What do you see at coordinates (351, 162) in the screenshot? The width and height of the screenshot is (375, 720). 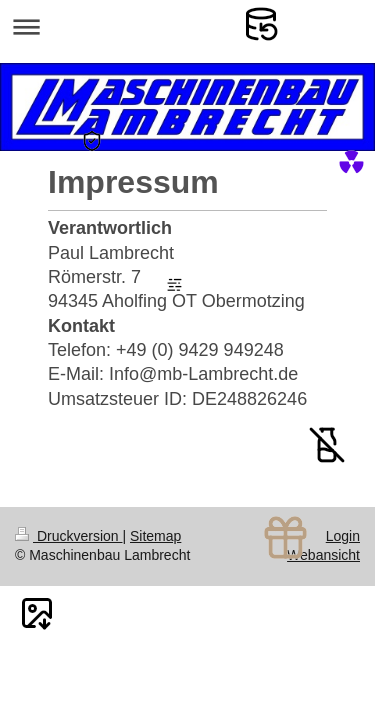 I see `indicates radioactive or hazardous material warning` at bounding box center [351, 162].